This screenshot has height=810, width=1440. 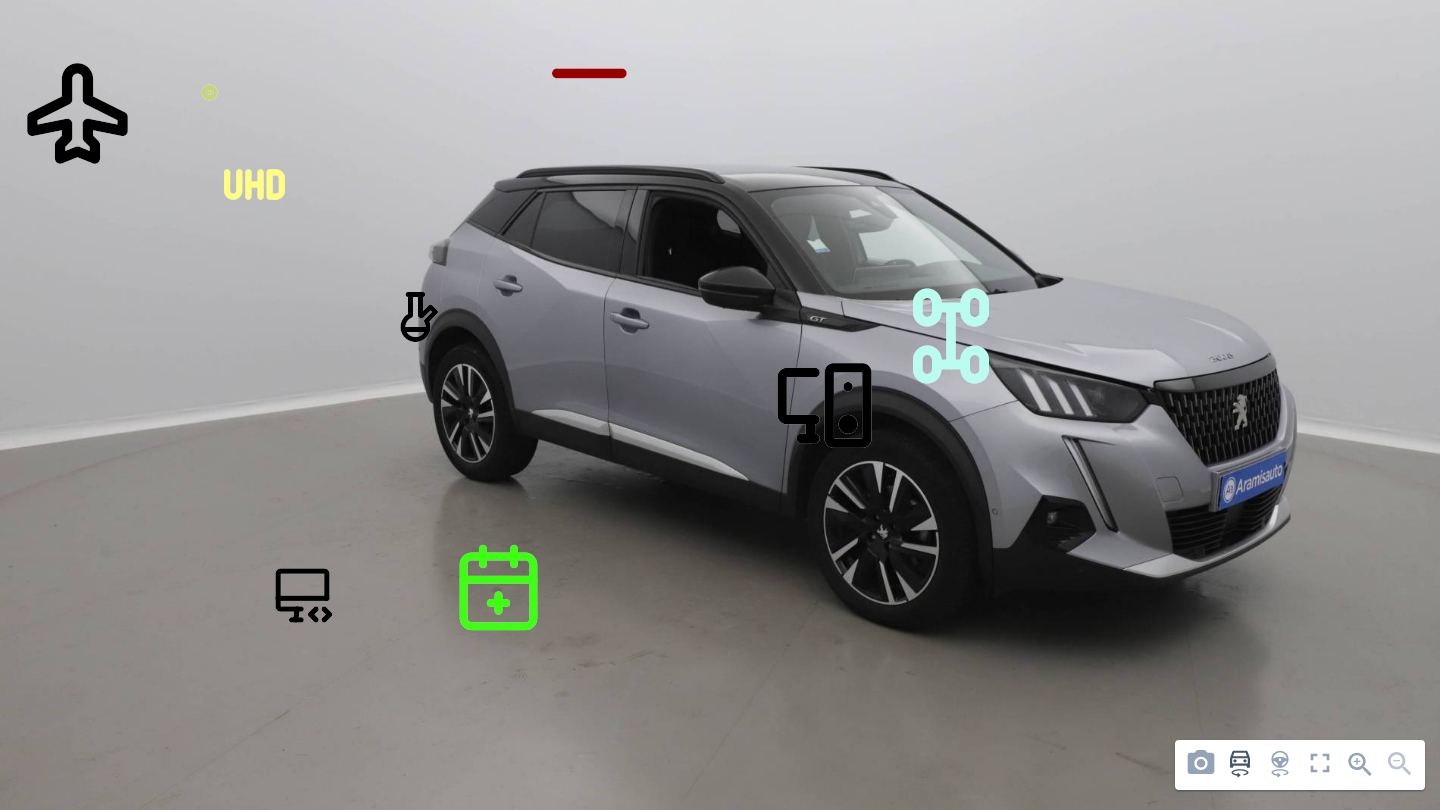 What do you see at coordinates (254, 184) in the screenshot?
I see `indicates ultra high definition video quality` at bounding box center [254, 184].